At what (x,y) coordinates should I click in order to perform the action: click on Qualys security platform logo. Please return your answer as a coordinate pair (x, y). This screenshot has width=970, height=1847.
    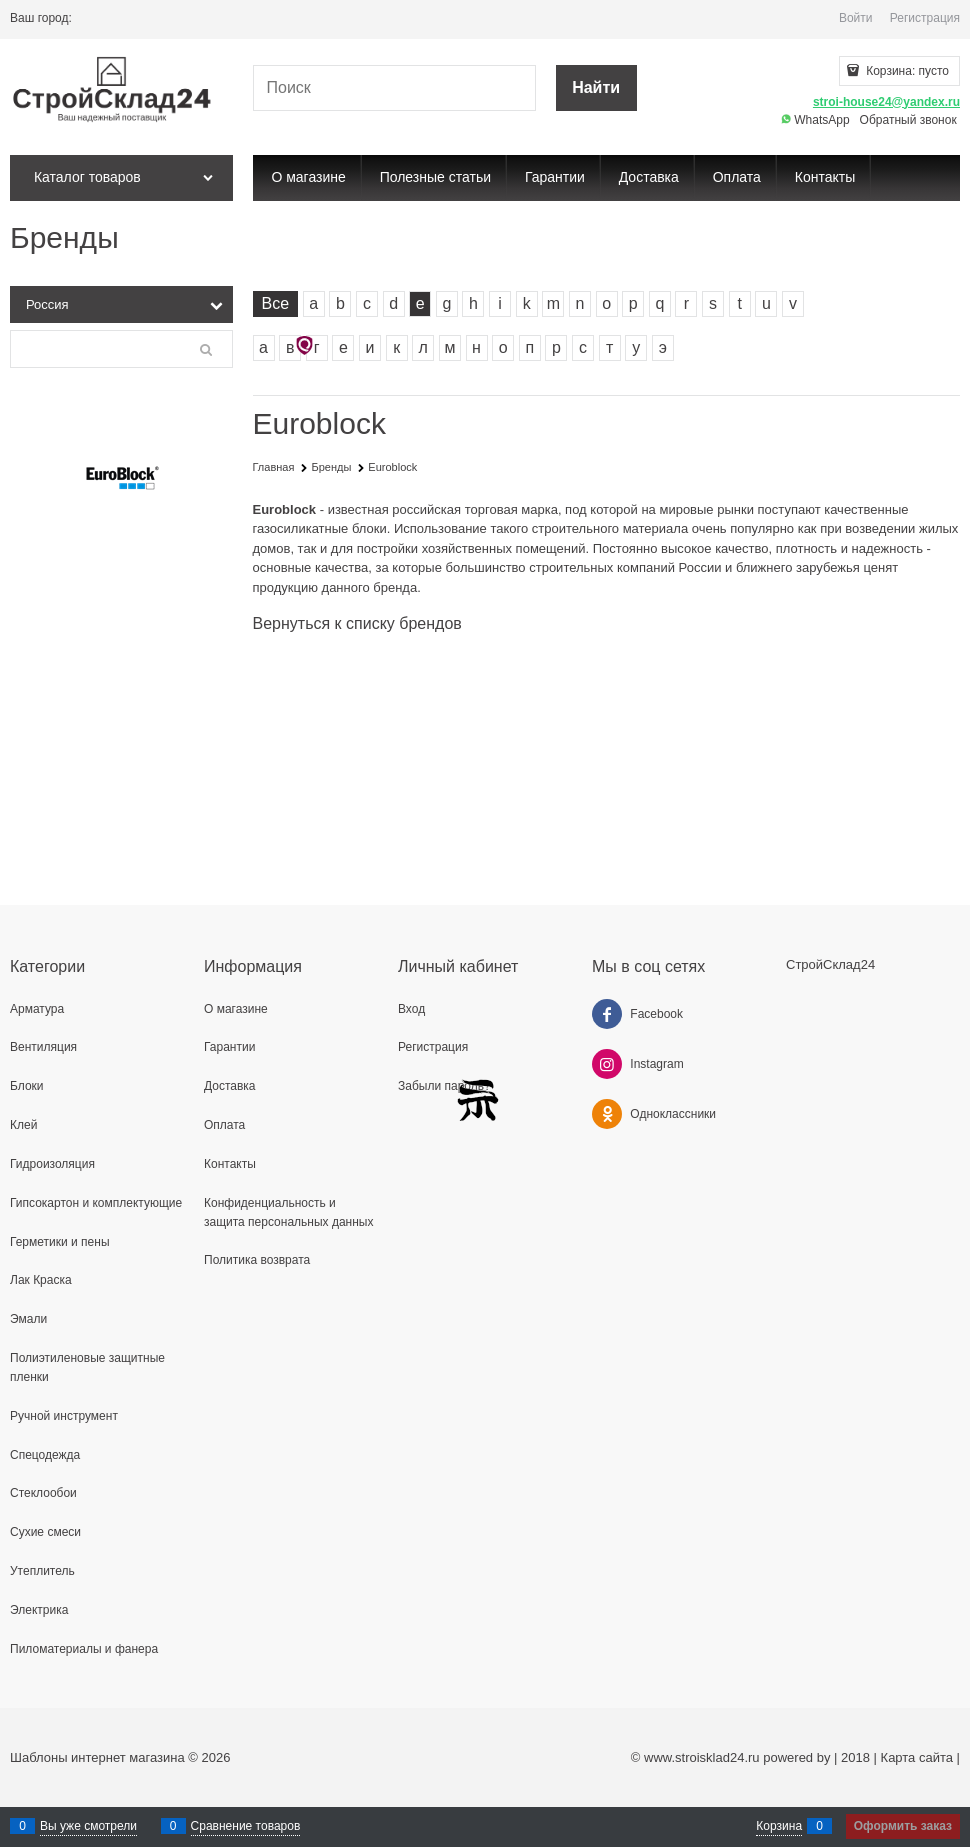
    Looking at the image, I should click on (304, 345).